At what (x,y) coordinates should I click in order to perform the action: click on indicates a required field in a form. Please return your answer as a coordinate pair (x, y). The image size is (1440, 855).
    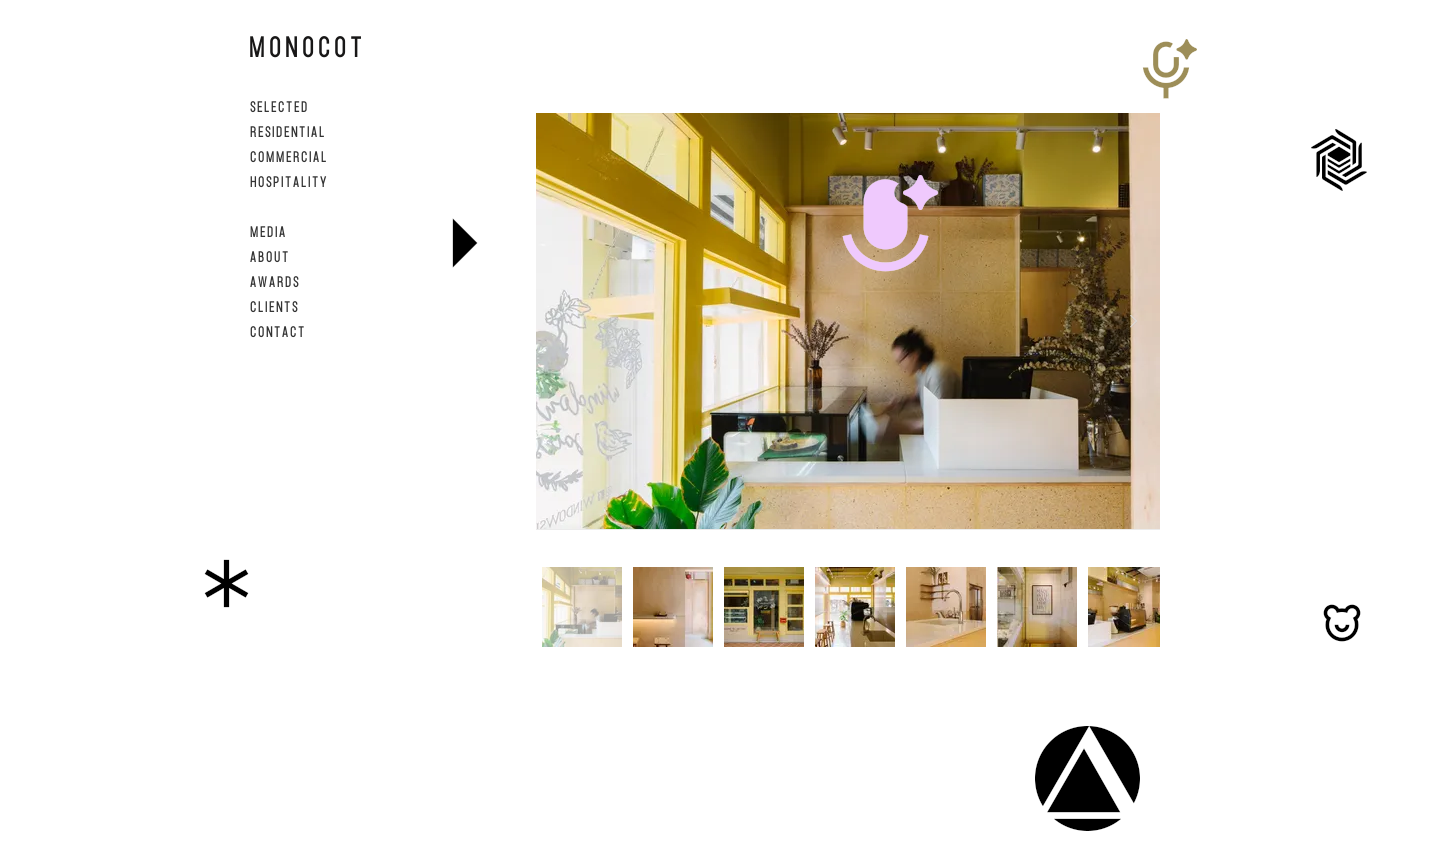
    Looking at the image, I should click on (226, 583).